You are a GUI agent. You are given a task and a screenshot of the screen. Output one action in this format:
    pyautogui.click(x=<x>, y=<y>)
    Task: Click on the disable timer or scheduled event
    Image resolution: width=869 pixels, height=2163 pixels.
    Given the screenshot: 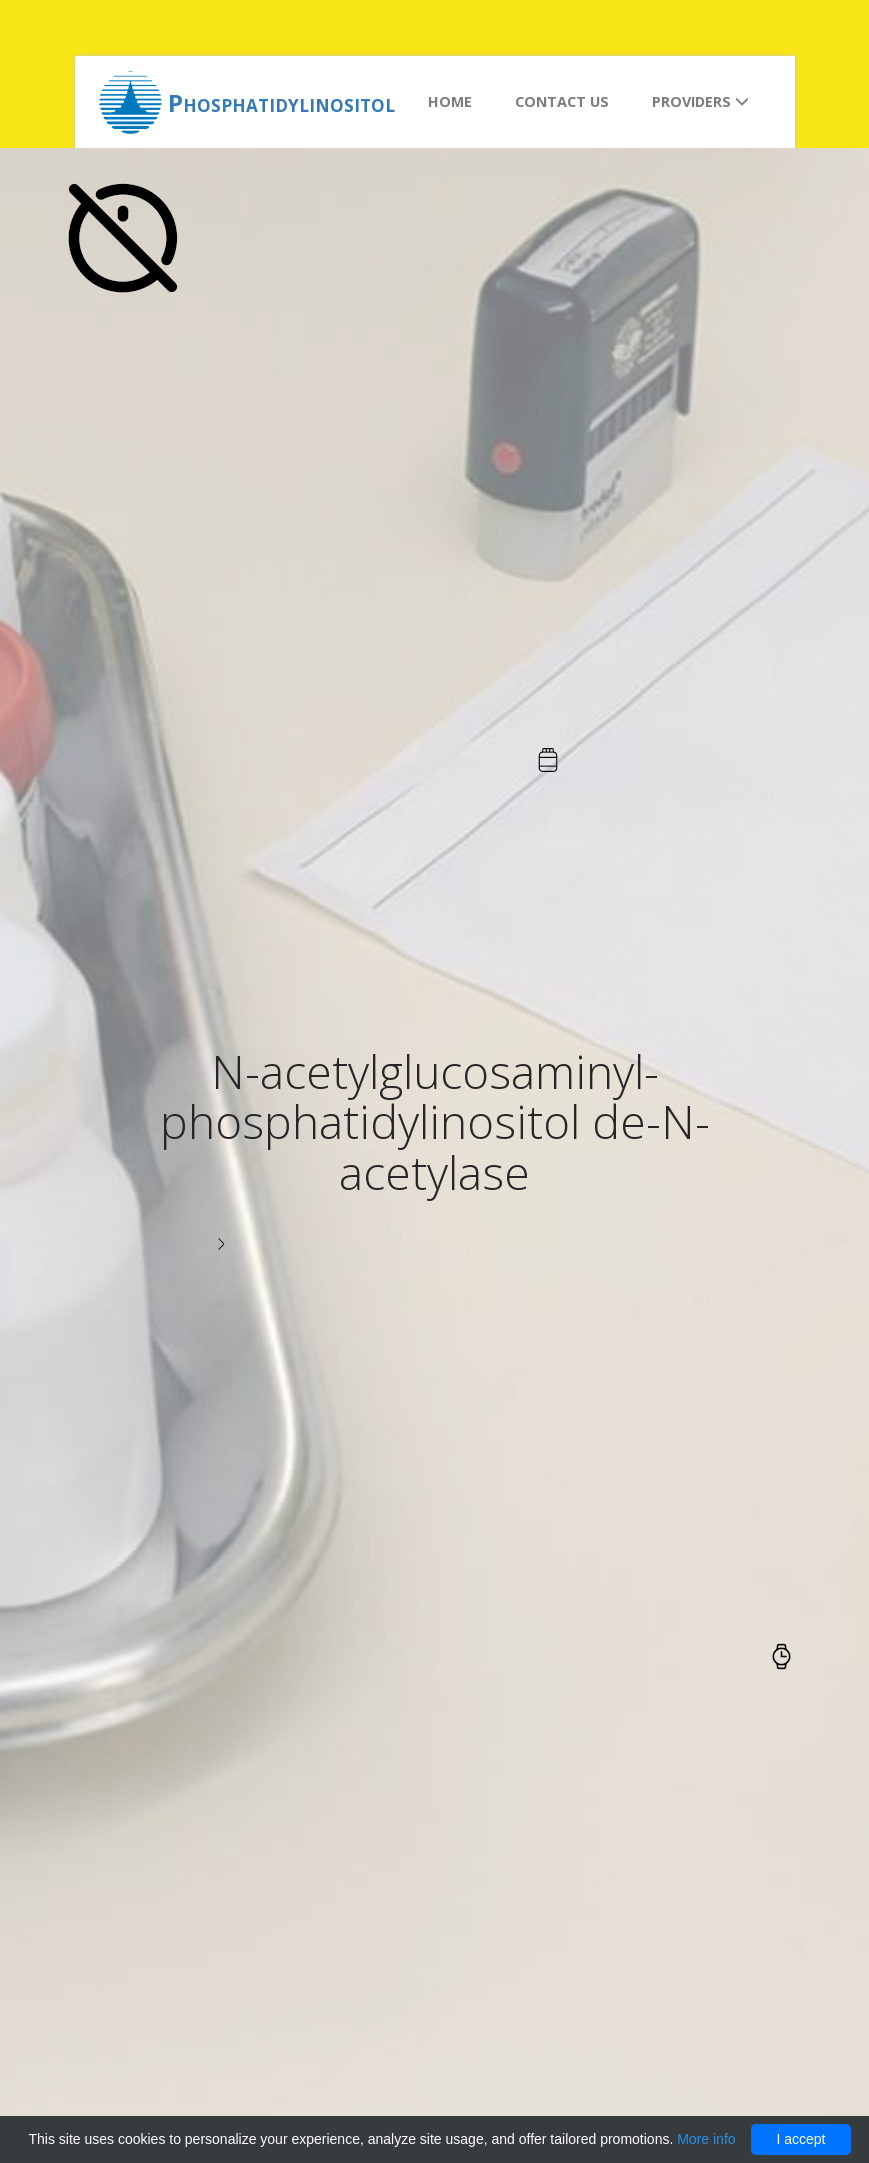 What is the action you would take?
    pyautogui.click(x=123, y=238)
    